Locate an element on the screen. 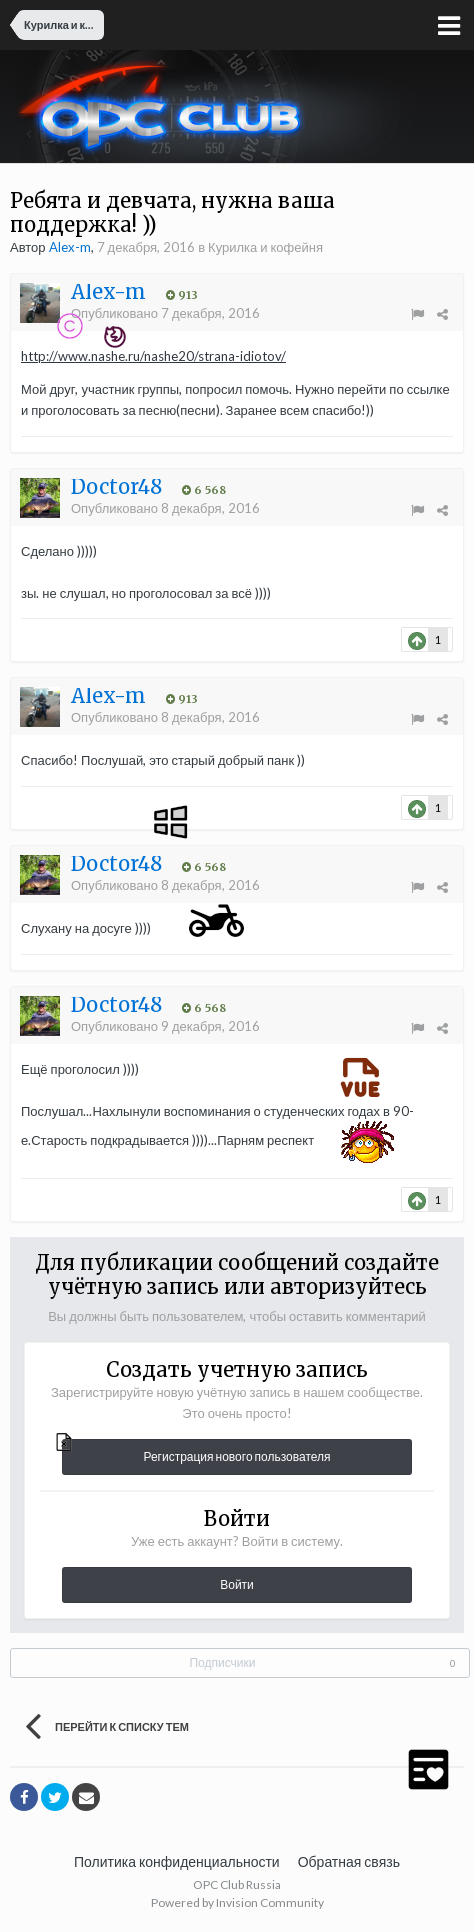 This screenshot has height=1932, width=474. open the Windows start menu is located at coordinates (172, 822).